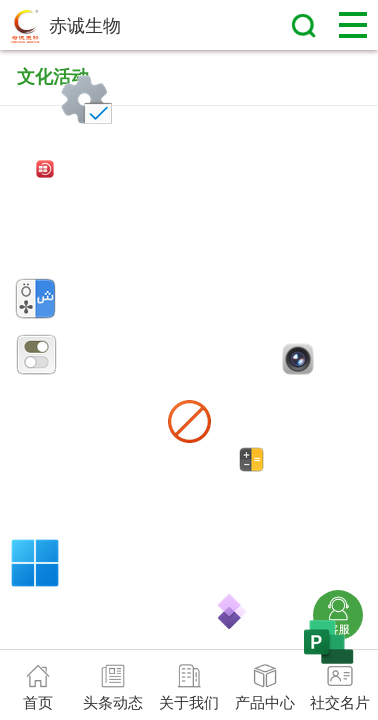 Image resolution: width=378 pixels, height=720 pixels. I want to click on open the Windows start menu, so click(35, 563).